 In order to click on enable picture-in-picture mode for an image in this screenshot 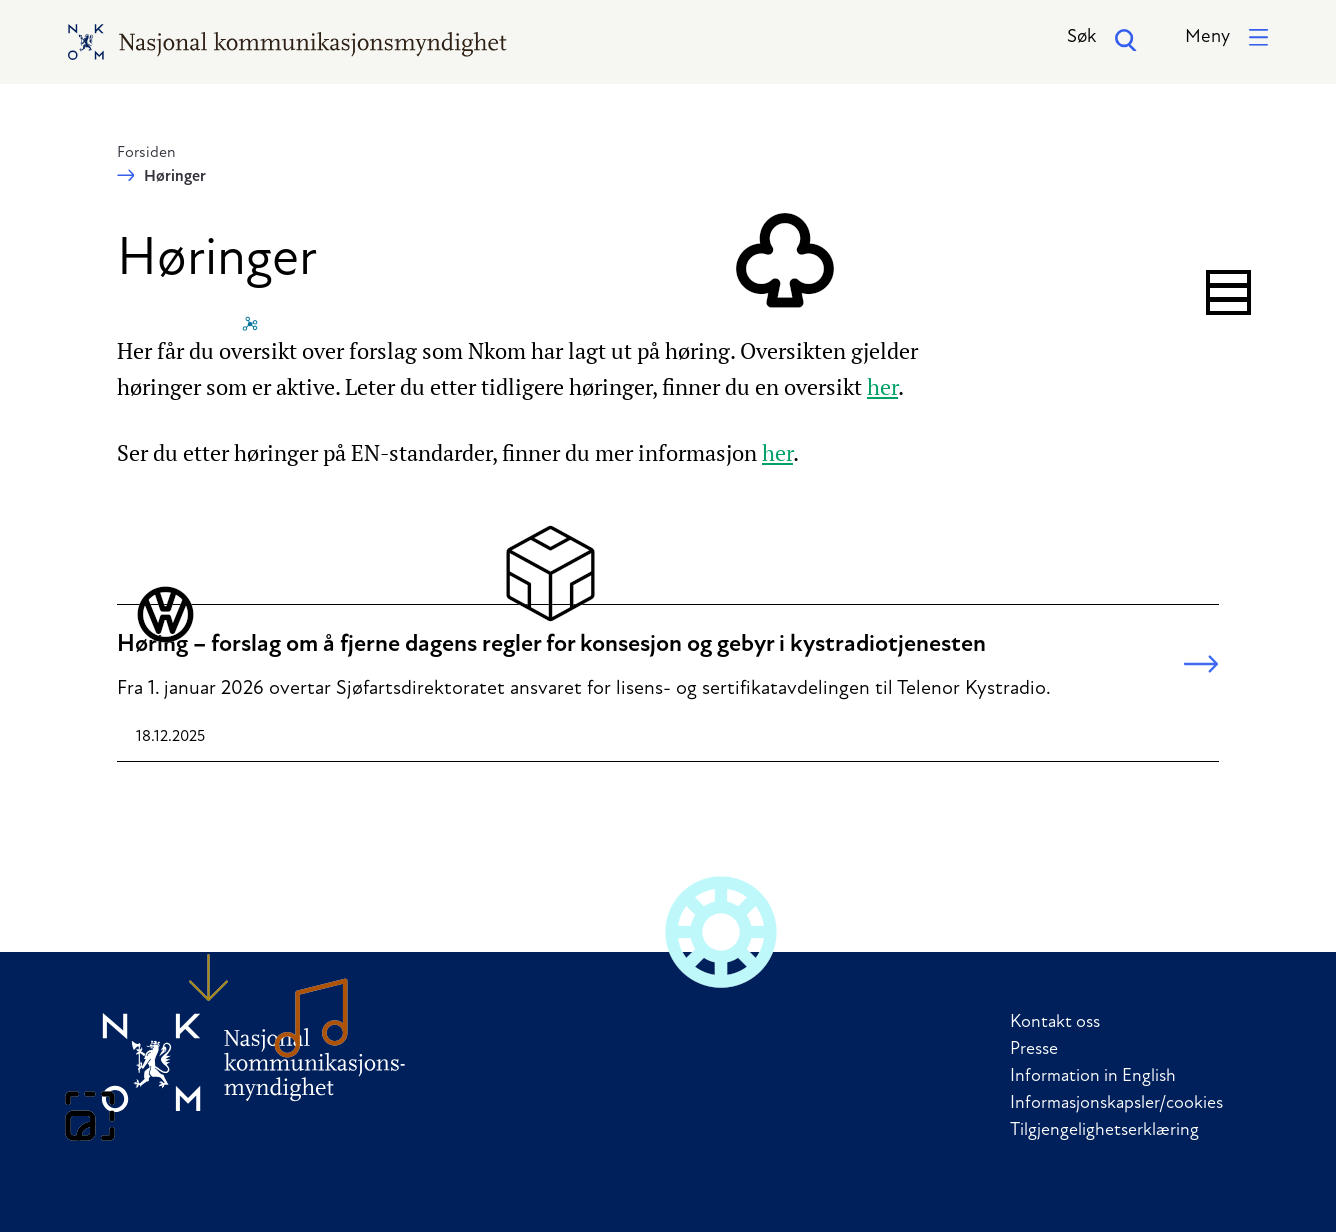, I will do `click(90, 1116)`.